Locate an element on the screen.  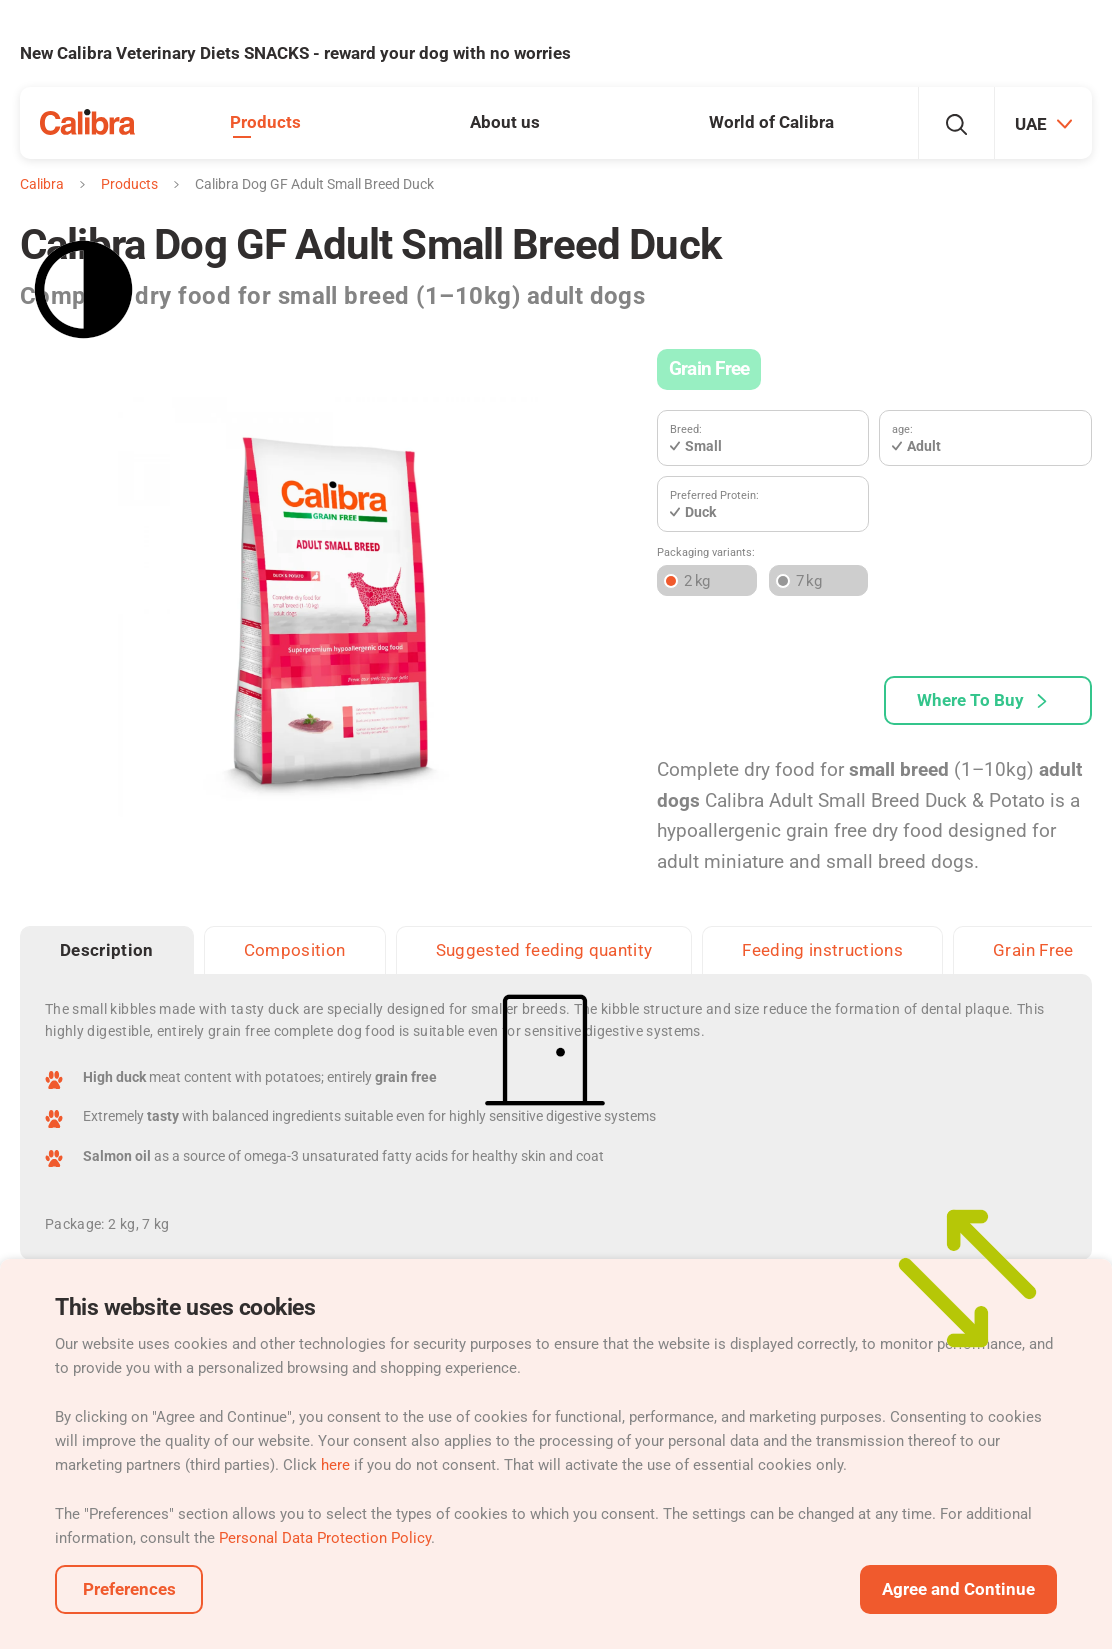
log out or exit the application is located at coordinates (545, 1050).